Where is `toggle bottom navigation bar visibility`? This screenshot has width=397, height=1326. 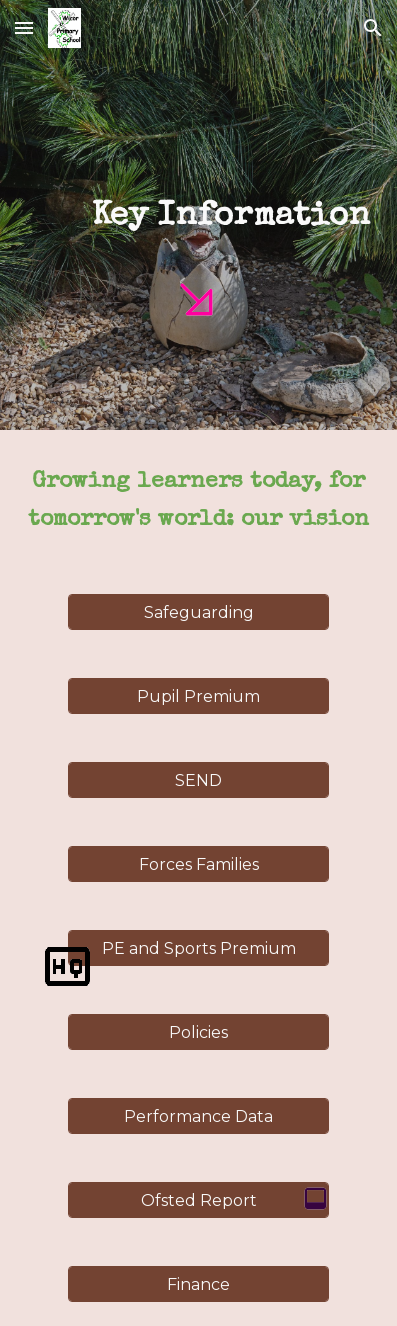
toggle bottom navigation bar visibility is located at coordinates (315, 1198).